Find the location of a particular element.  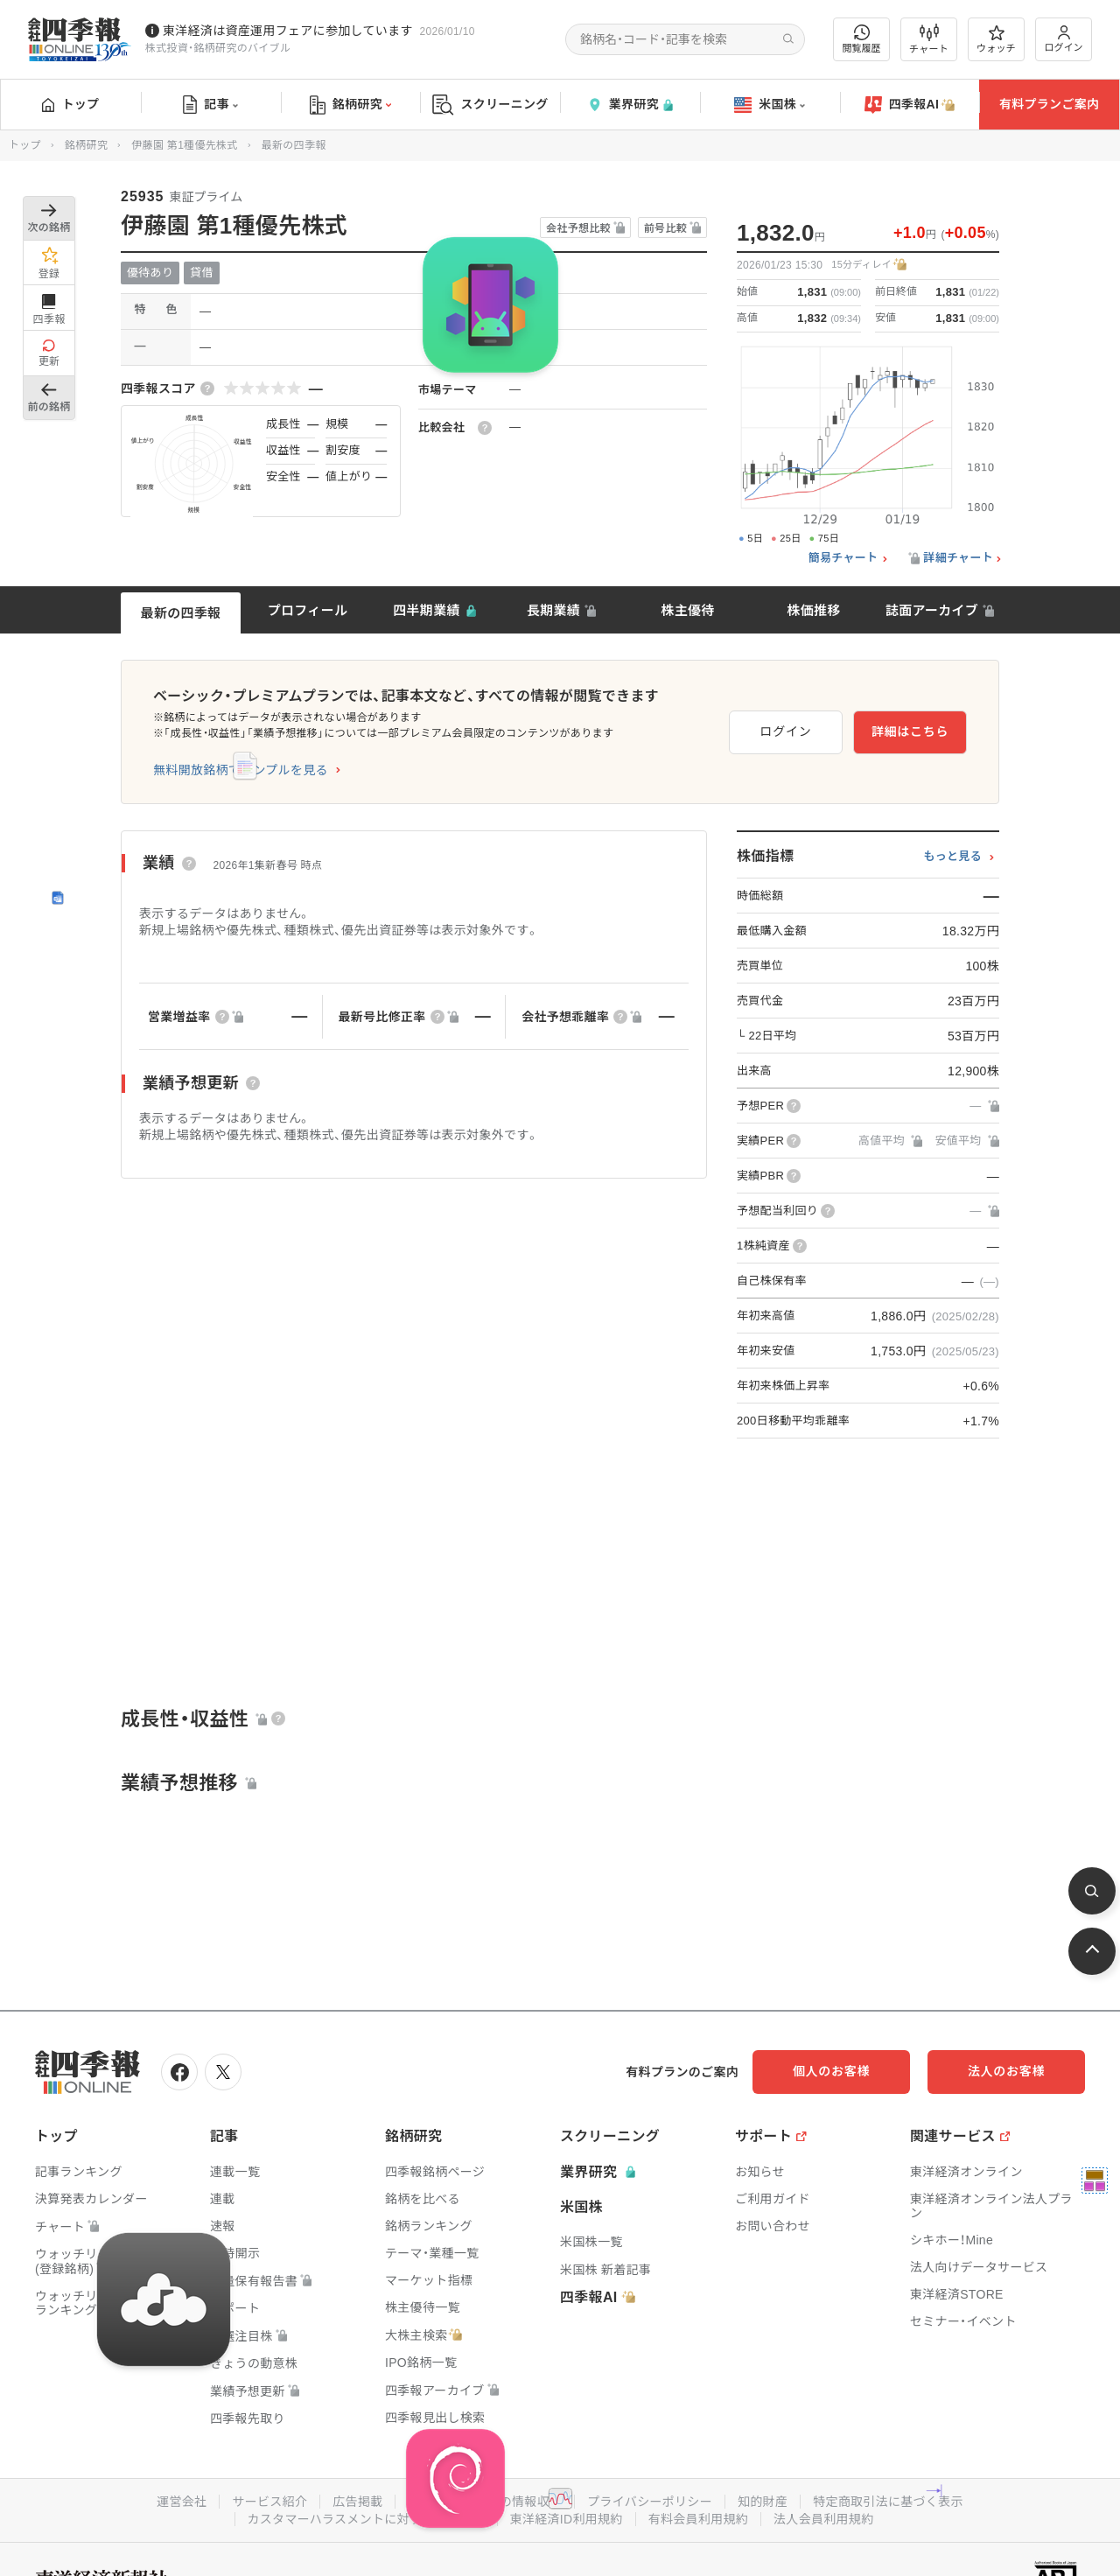

launch debian linux application is located at coordinates (455, 2478).